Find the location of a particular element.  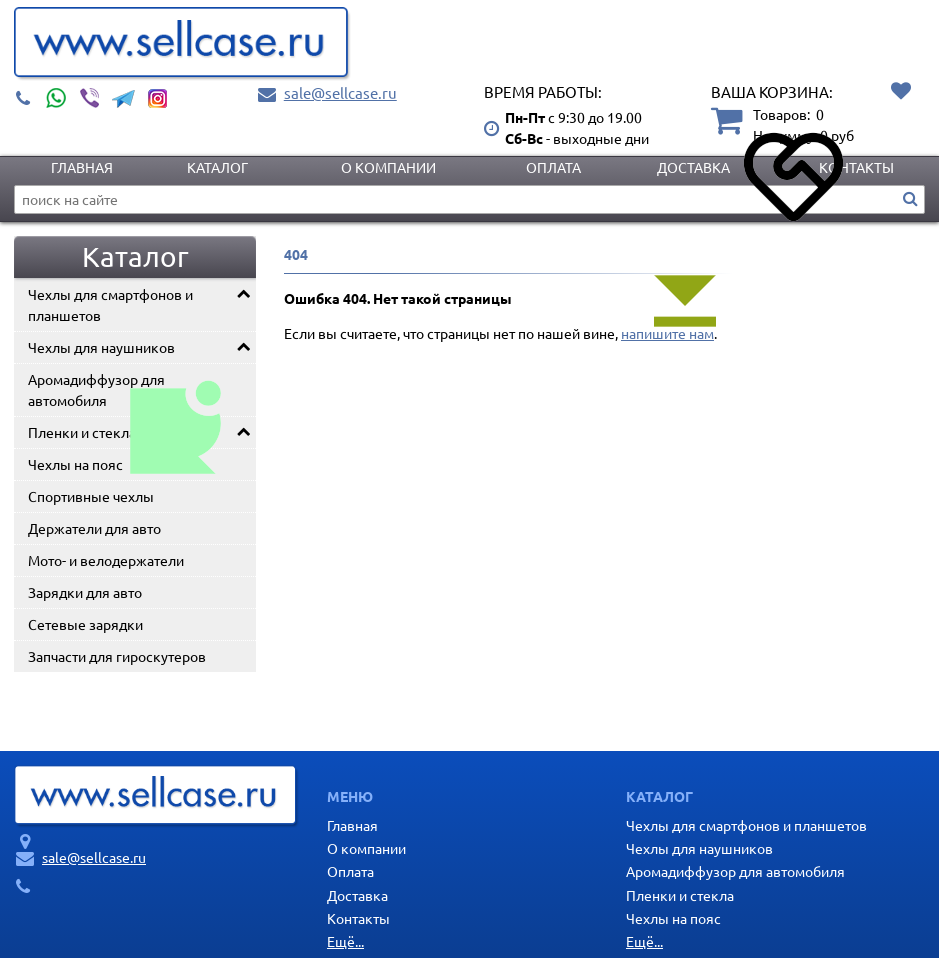

remixicon logo is located at coordinates (175, 428).